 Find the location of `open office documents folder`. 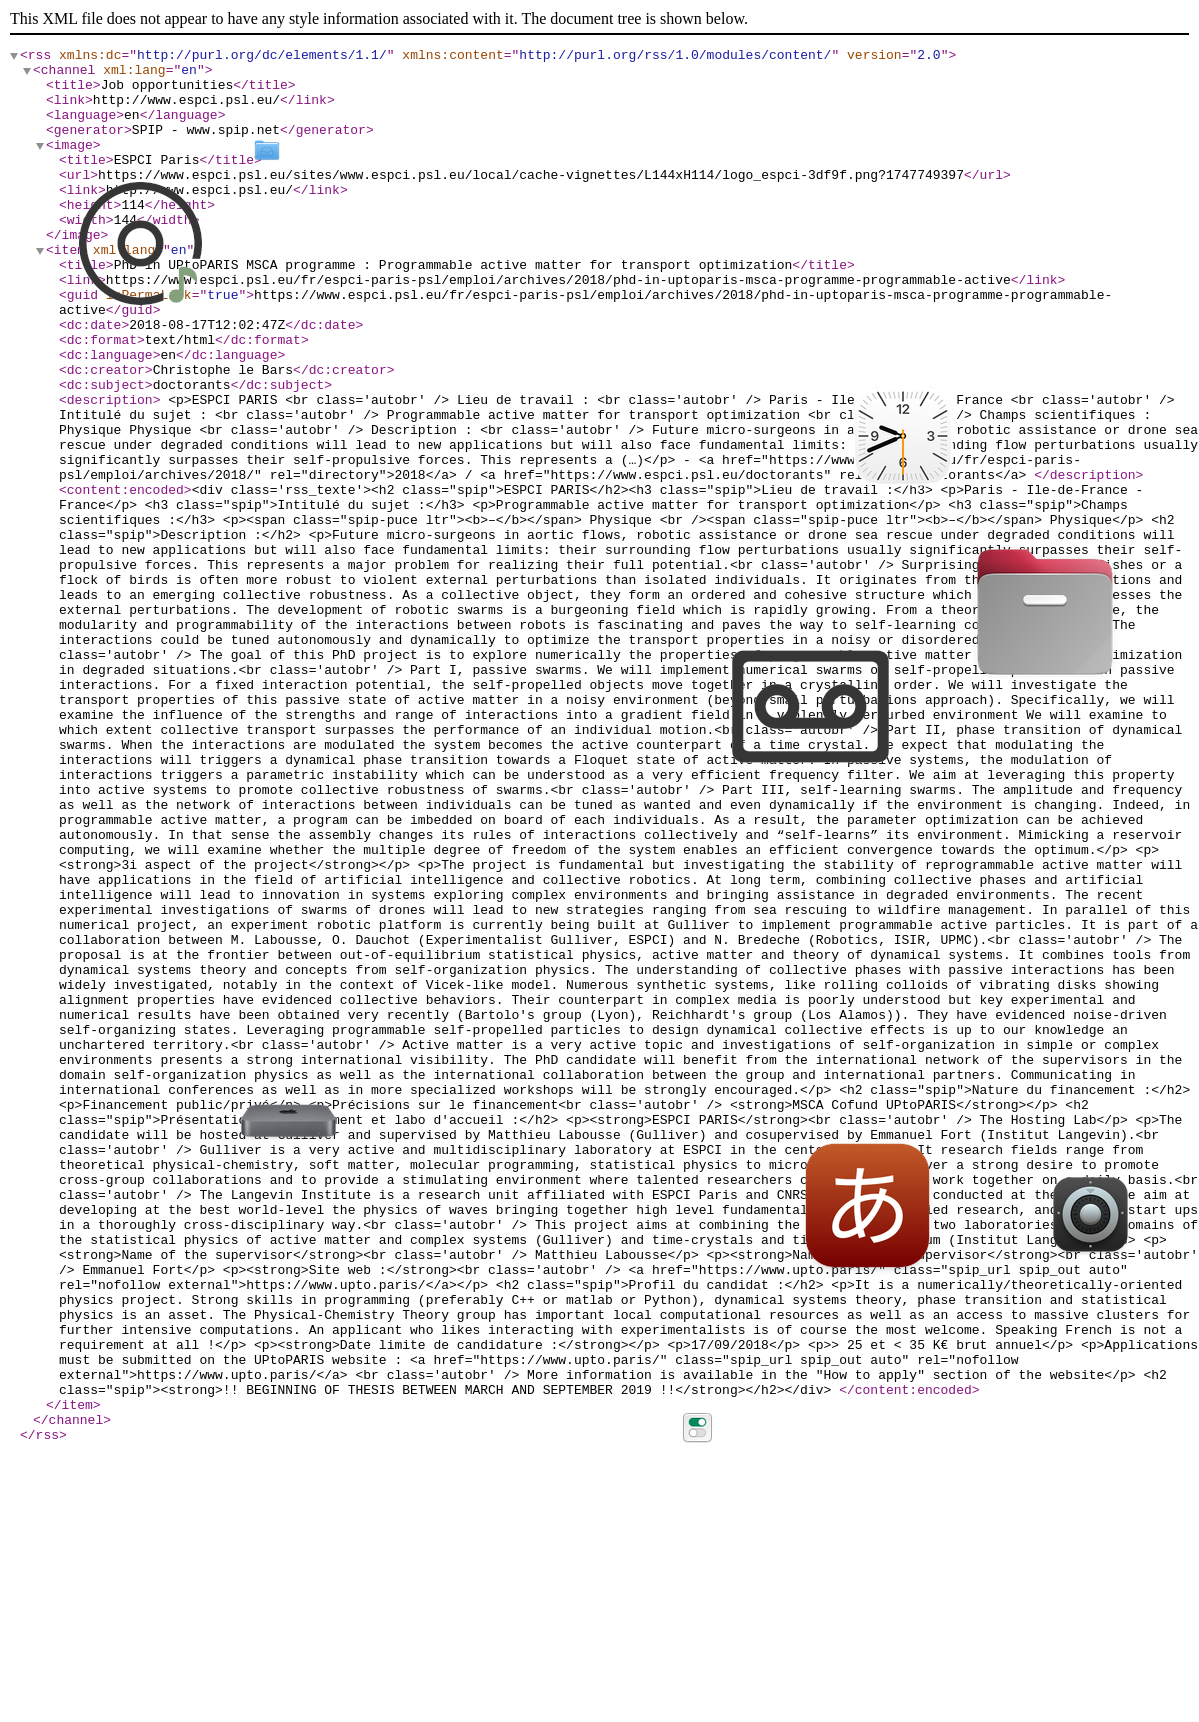

open office documents folder is located at coordinates (267, 150).